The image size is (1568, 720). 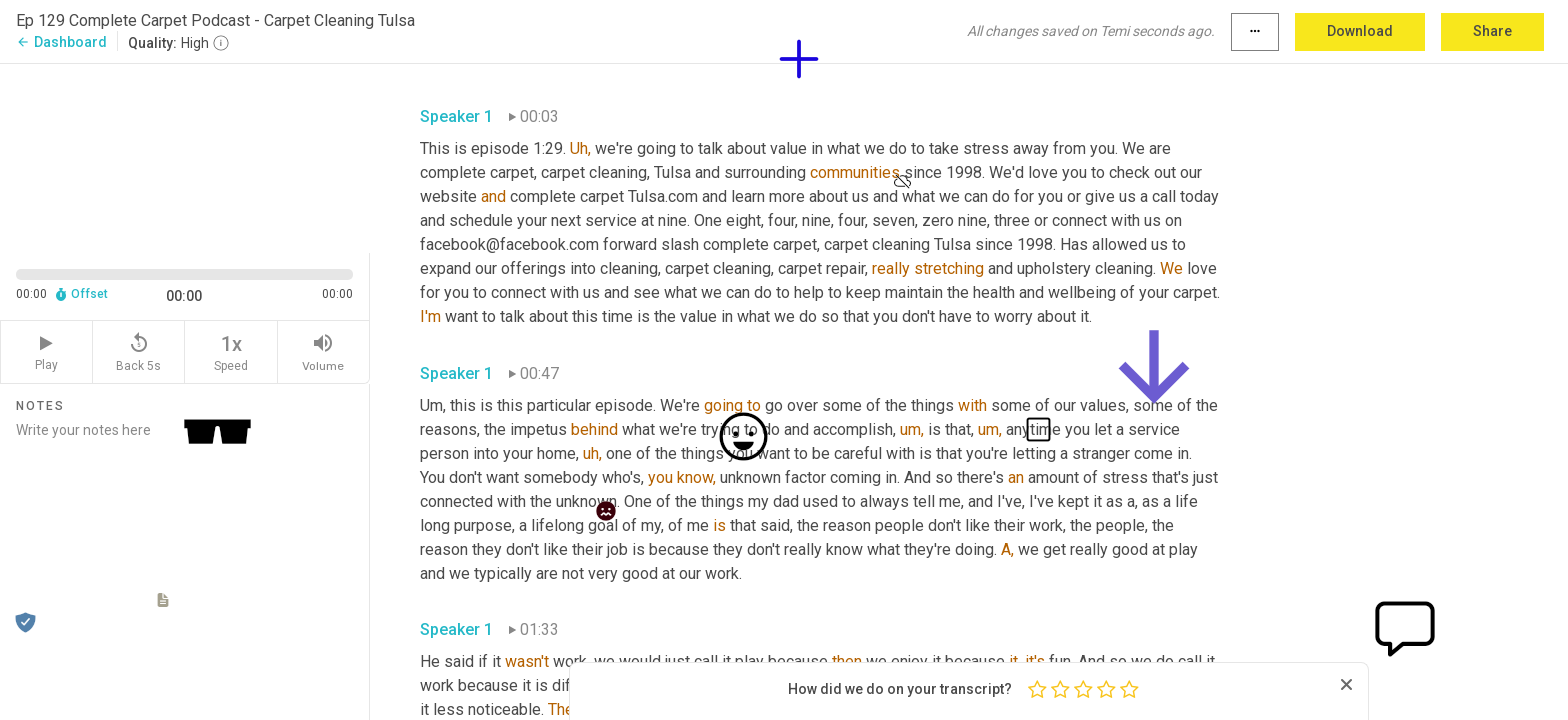 What do you see at coordinates (217, 430) in the screenshot?
I see `enable reading or accessibility mode` at bounding box center [217, 430].